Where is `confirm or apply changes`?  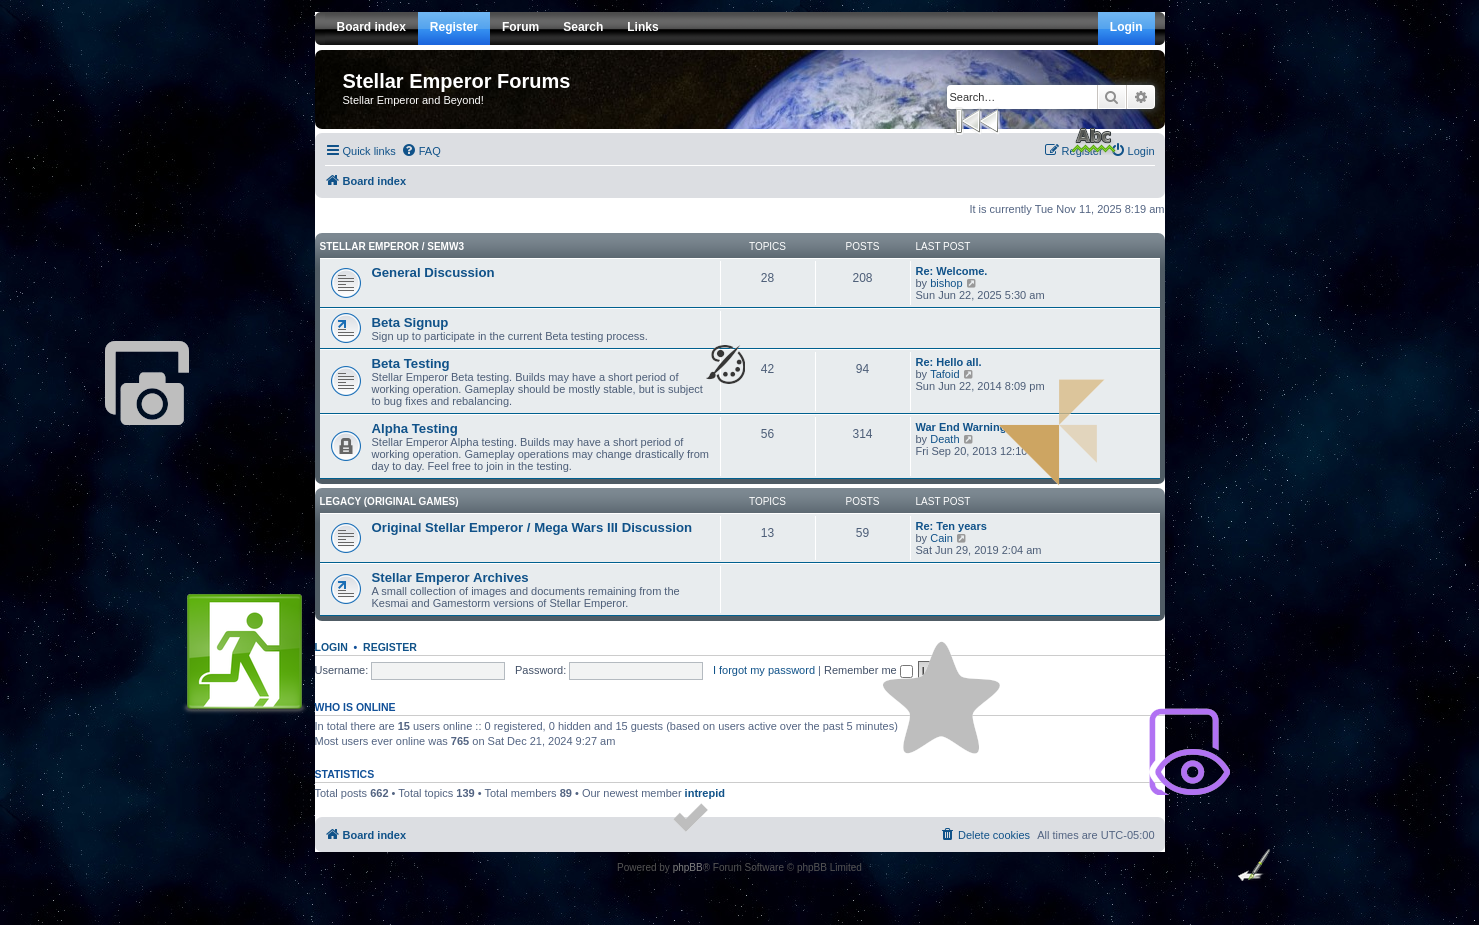 confirm or apply changes is located at coordinates (689, 816).